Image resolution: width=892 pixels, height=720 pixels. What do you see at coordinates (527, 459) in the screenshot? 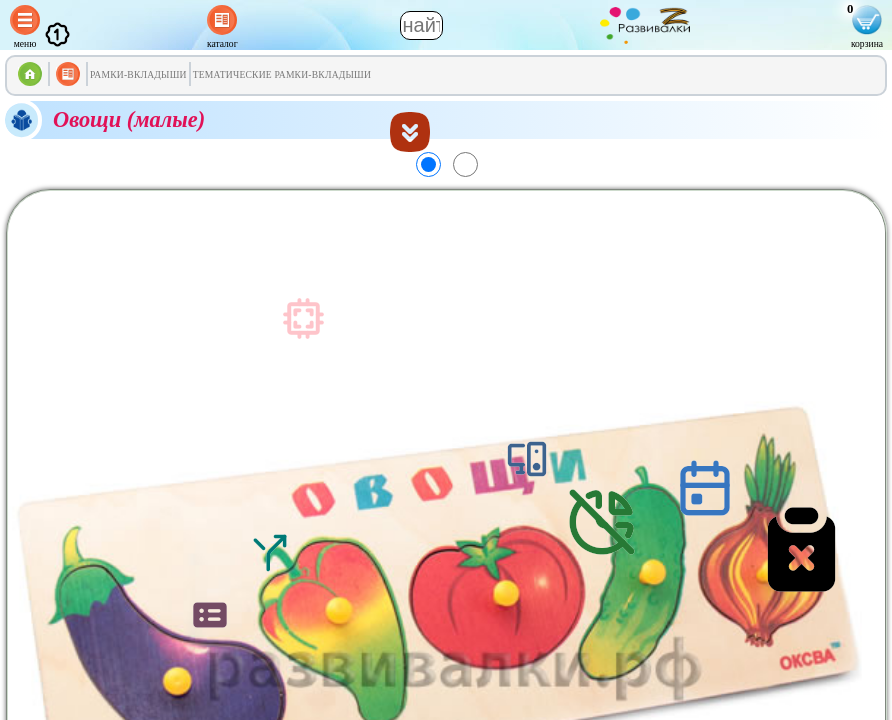
I see `view connected devices` at bounding box center [527, 459].